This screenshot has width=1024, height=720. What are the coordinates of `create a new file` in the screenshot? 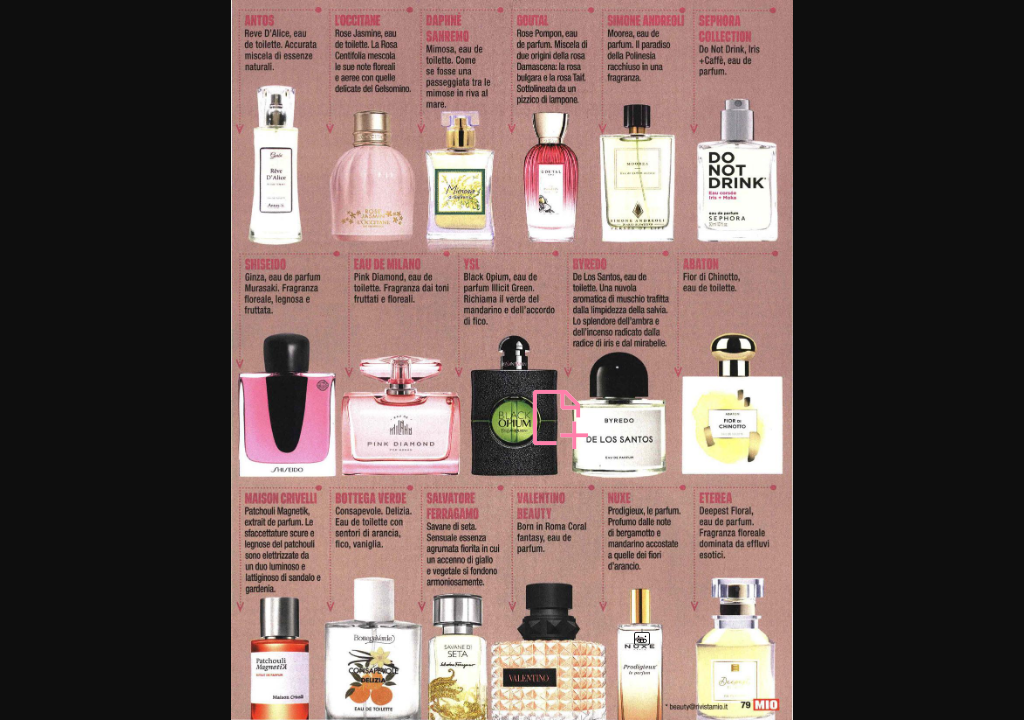 It's located at (556, 417).